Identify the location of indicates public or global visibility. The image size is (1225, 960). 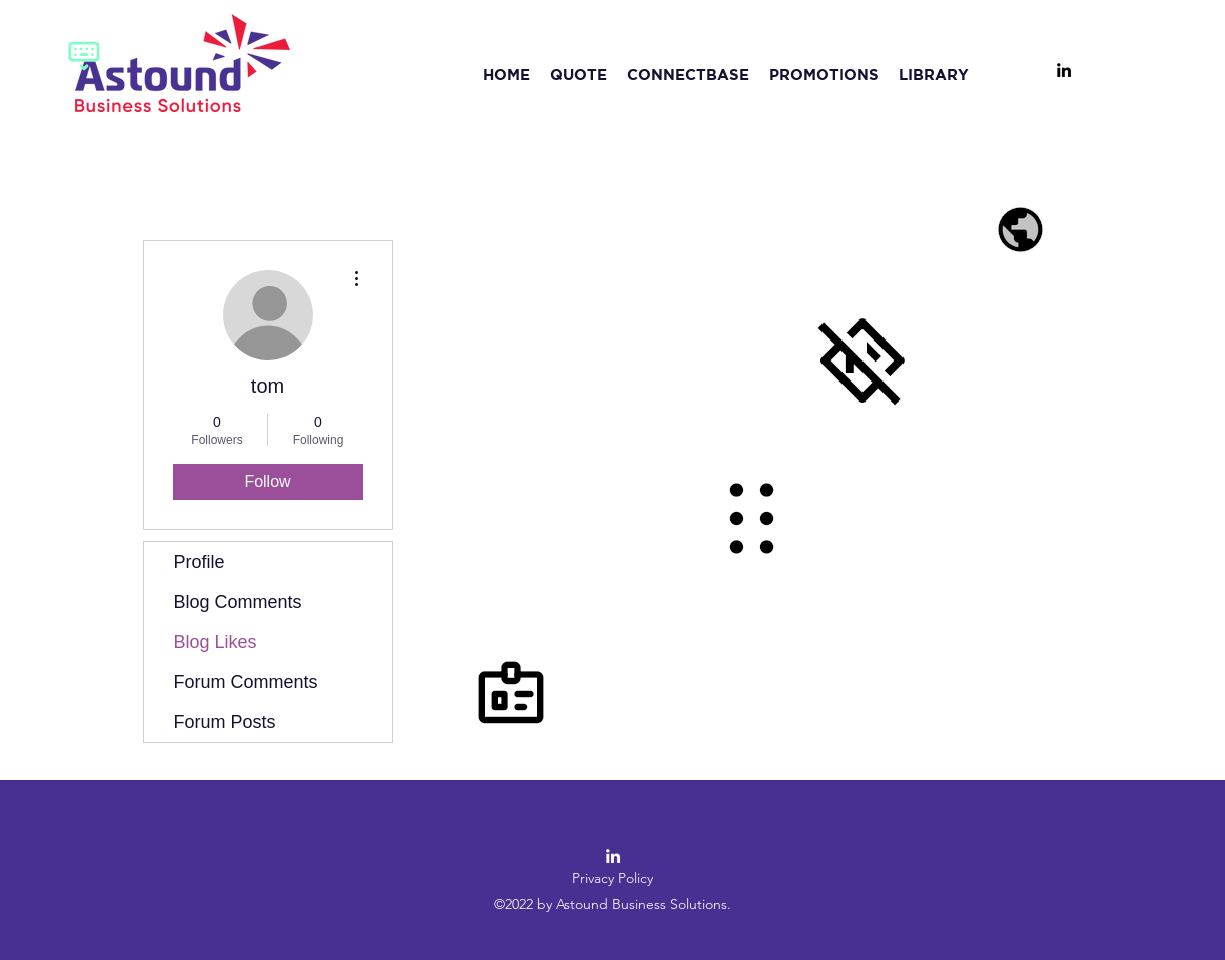
(1020, 229).